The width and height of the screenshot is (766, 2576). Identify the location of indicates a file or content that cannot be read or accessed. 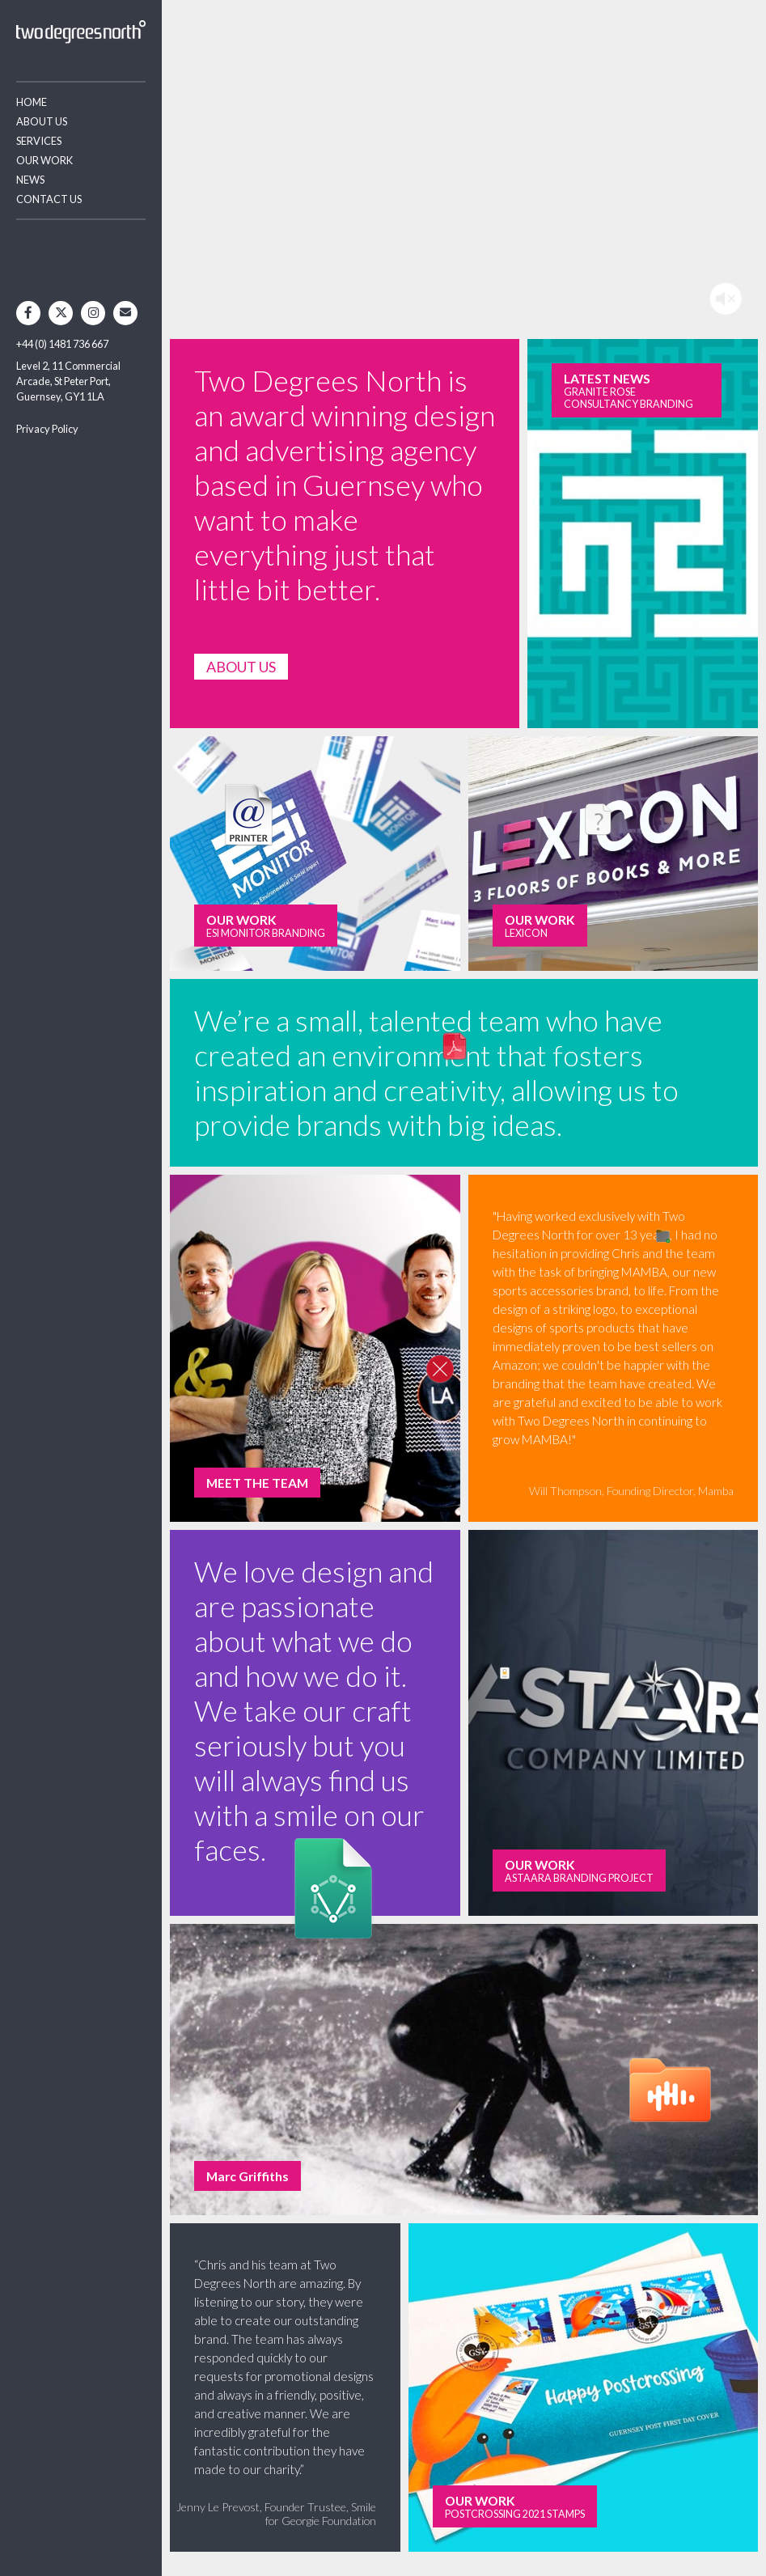
(440, 1369).